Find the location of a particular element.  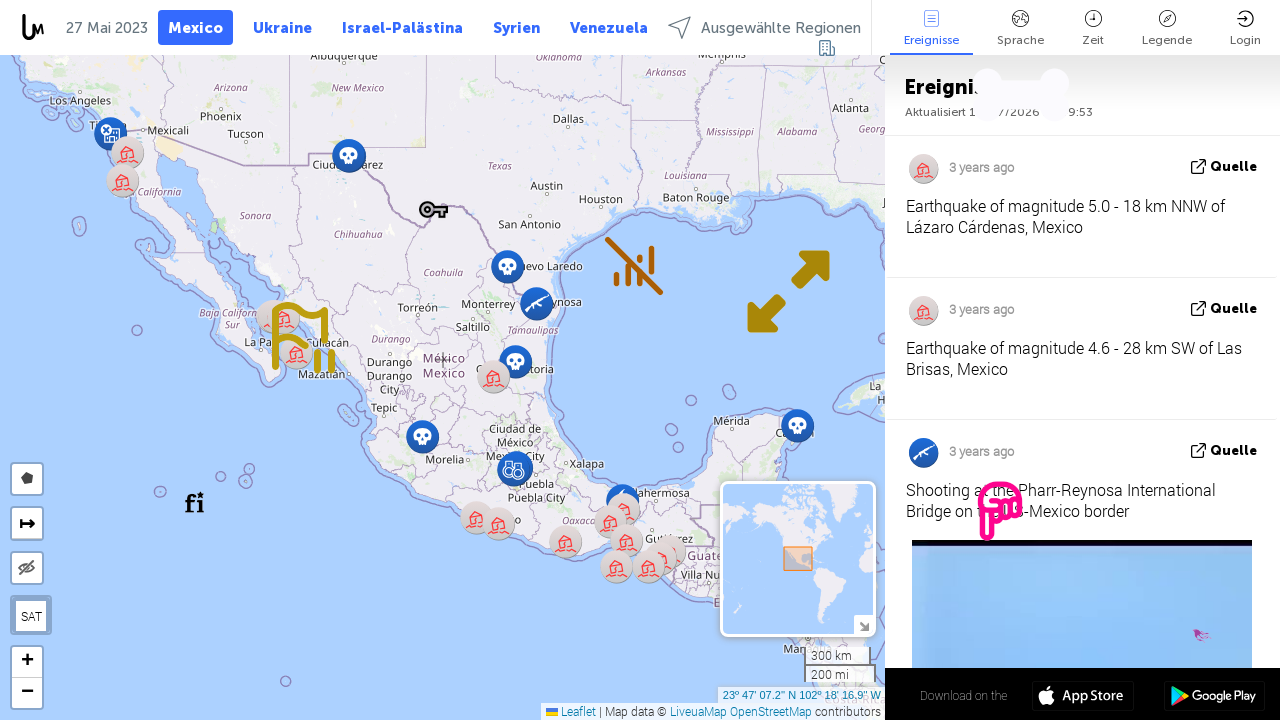

scroll down for more content is located at coordinates (1000, 511).